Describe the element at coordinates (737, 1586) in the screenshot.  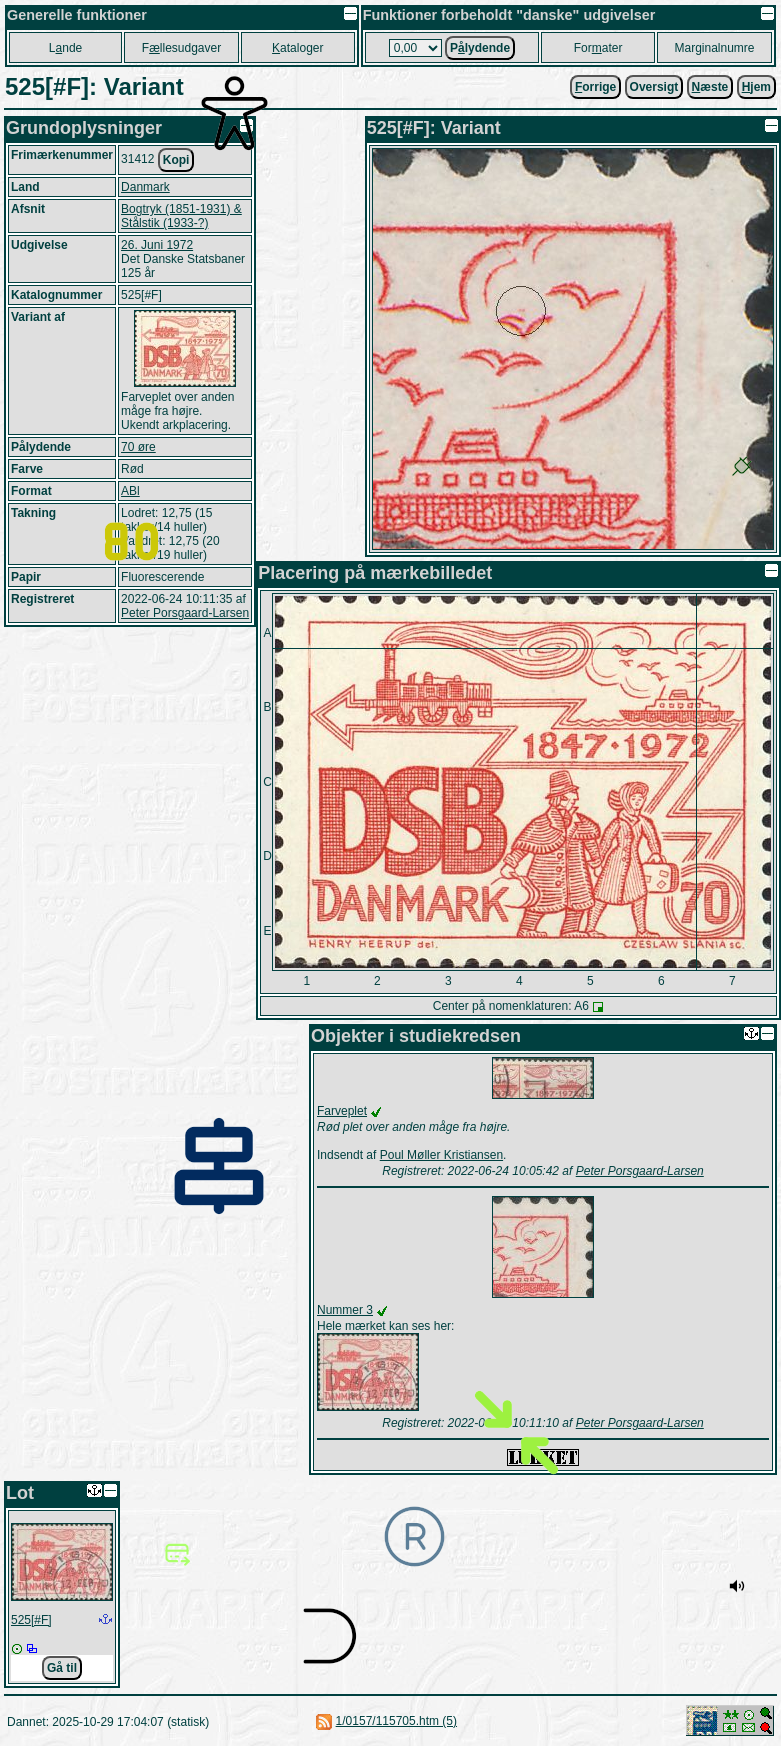
I see `increase audio volume` at that location.